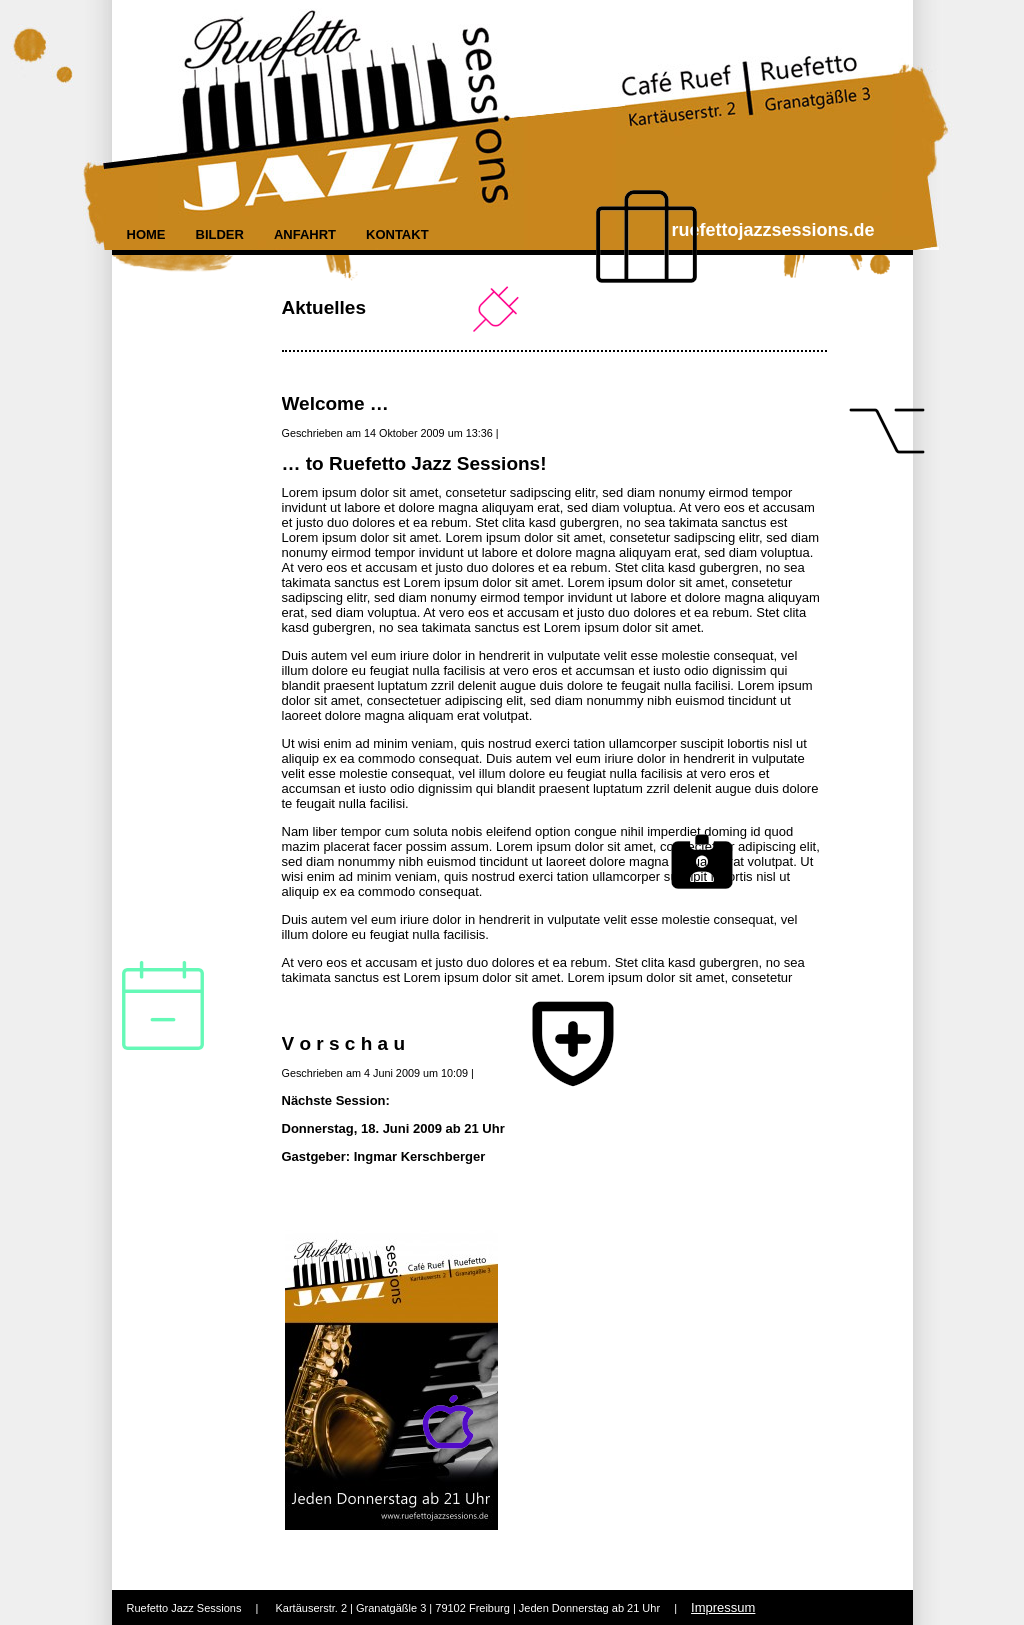  What do you see at coordinates (887, 428) in the screenshot?
I see `keyboard option/alt key symbol` at bounding box center [887, 428].